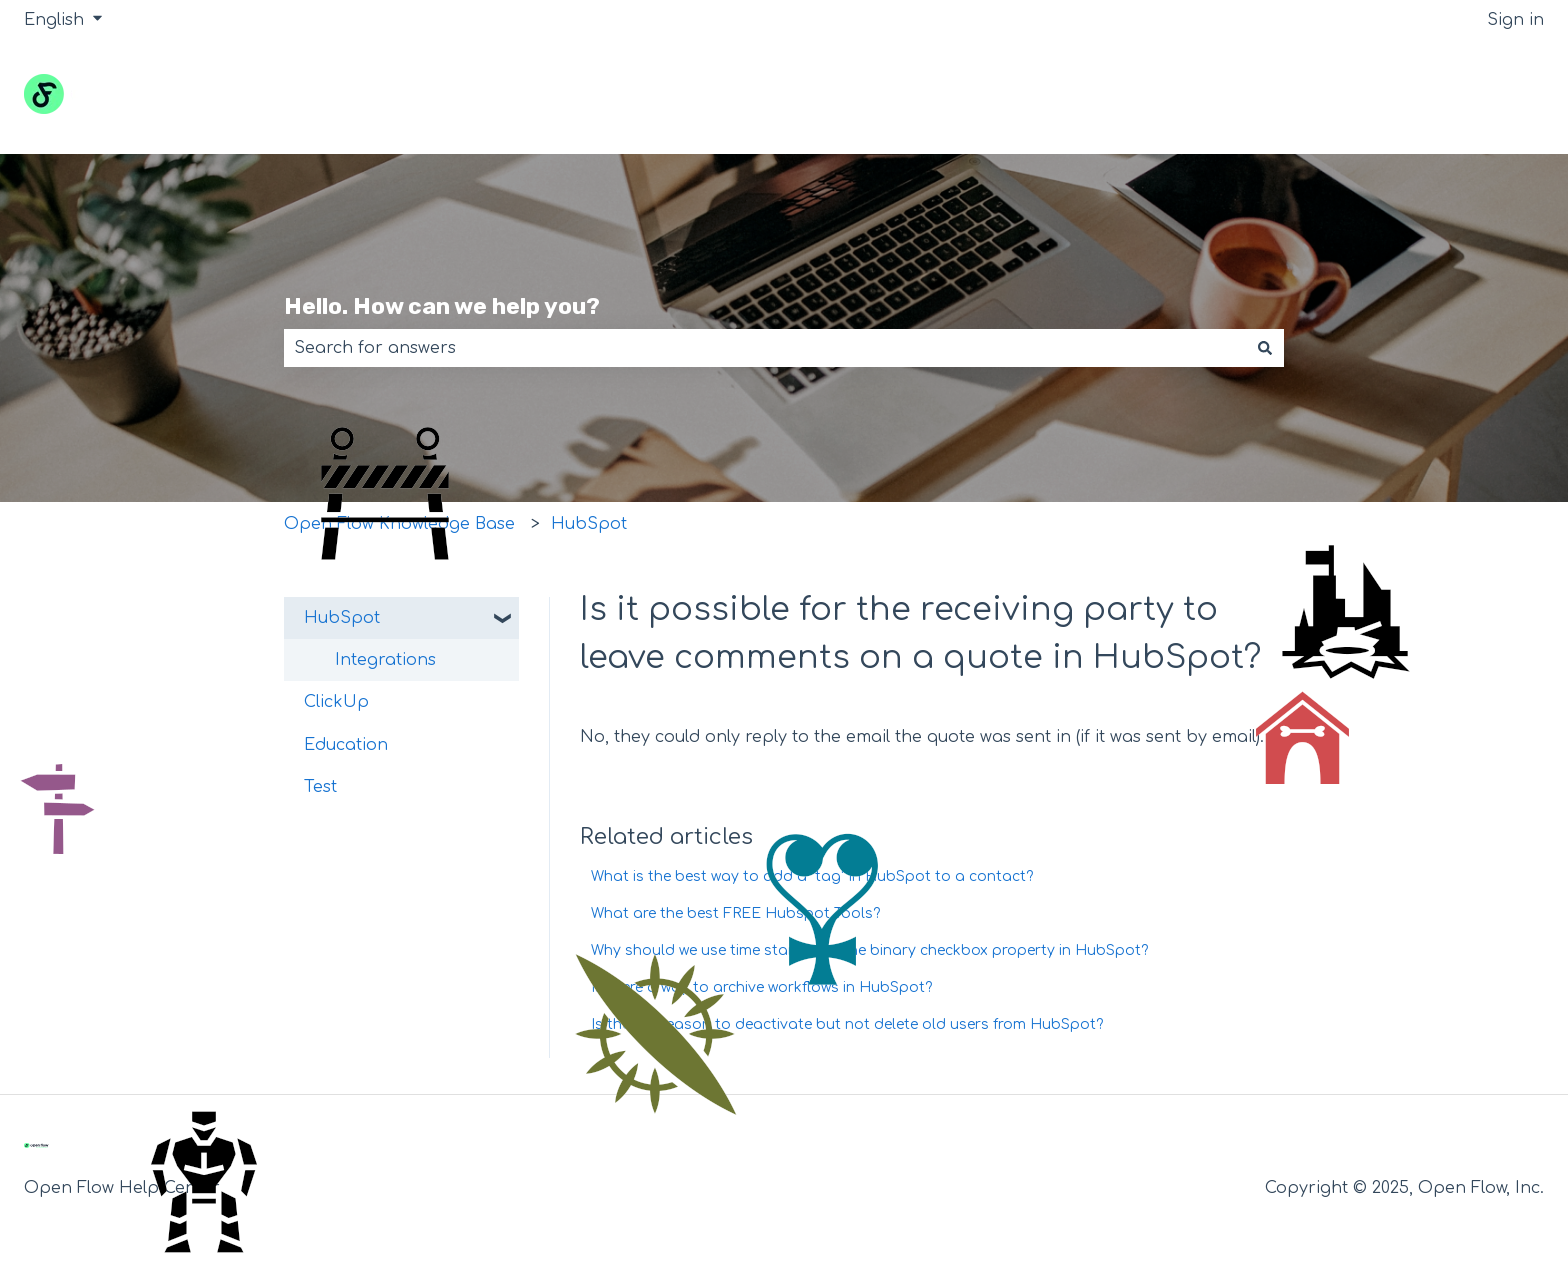 Image resolution: width=1568 pixels, height=1270 pixels. Describe the element at coordinates (204, 1182) in the screenshot. I see `select battle mech unit in game` at that location.